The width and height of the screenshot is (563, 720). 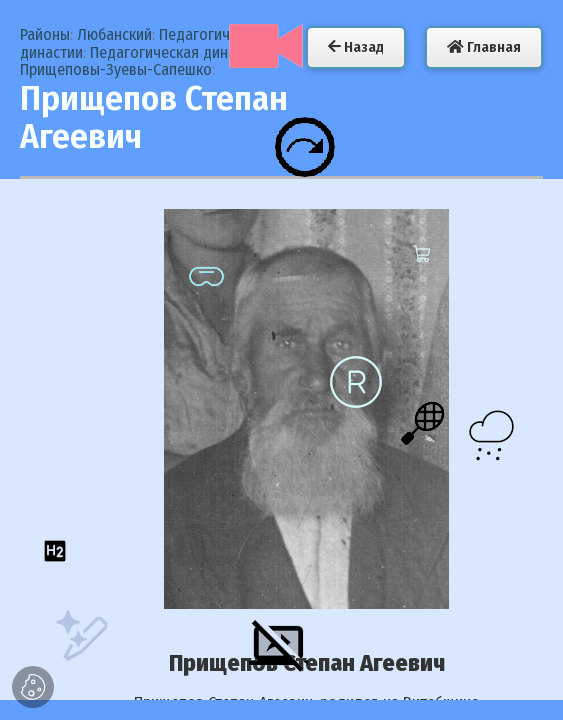 What do you see at coordinates (422, 424) in the screenshot?
I see `access tennis or racquet sports features` at bounding box center [422, 424].